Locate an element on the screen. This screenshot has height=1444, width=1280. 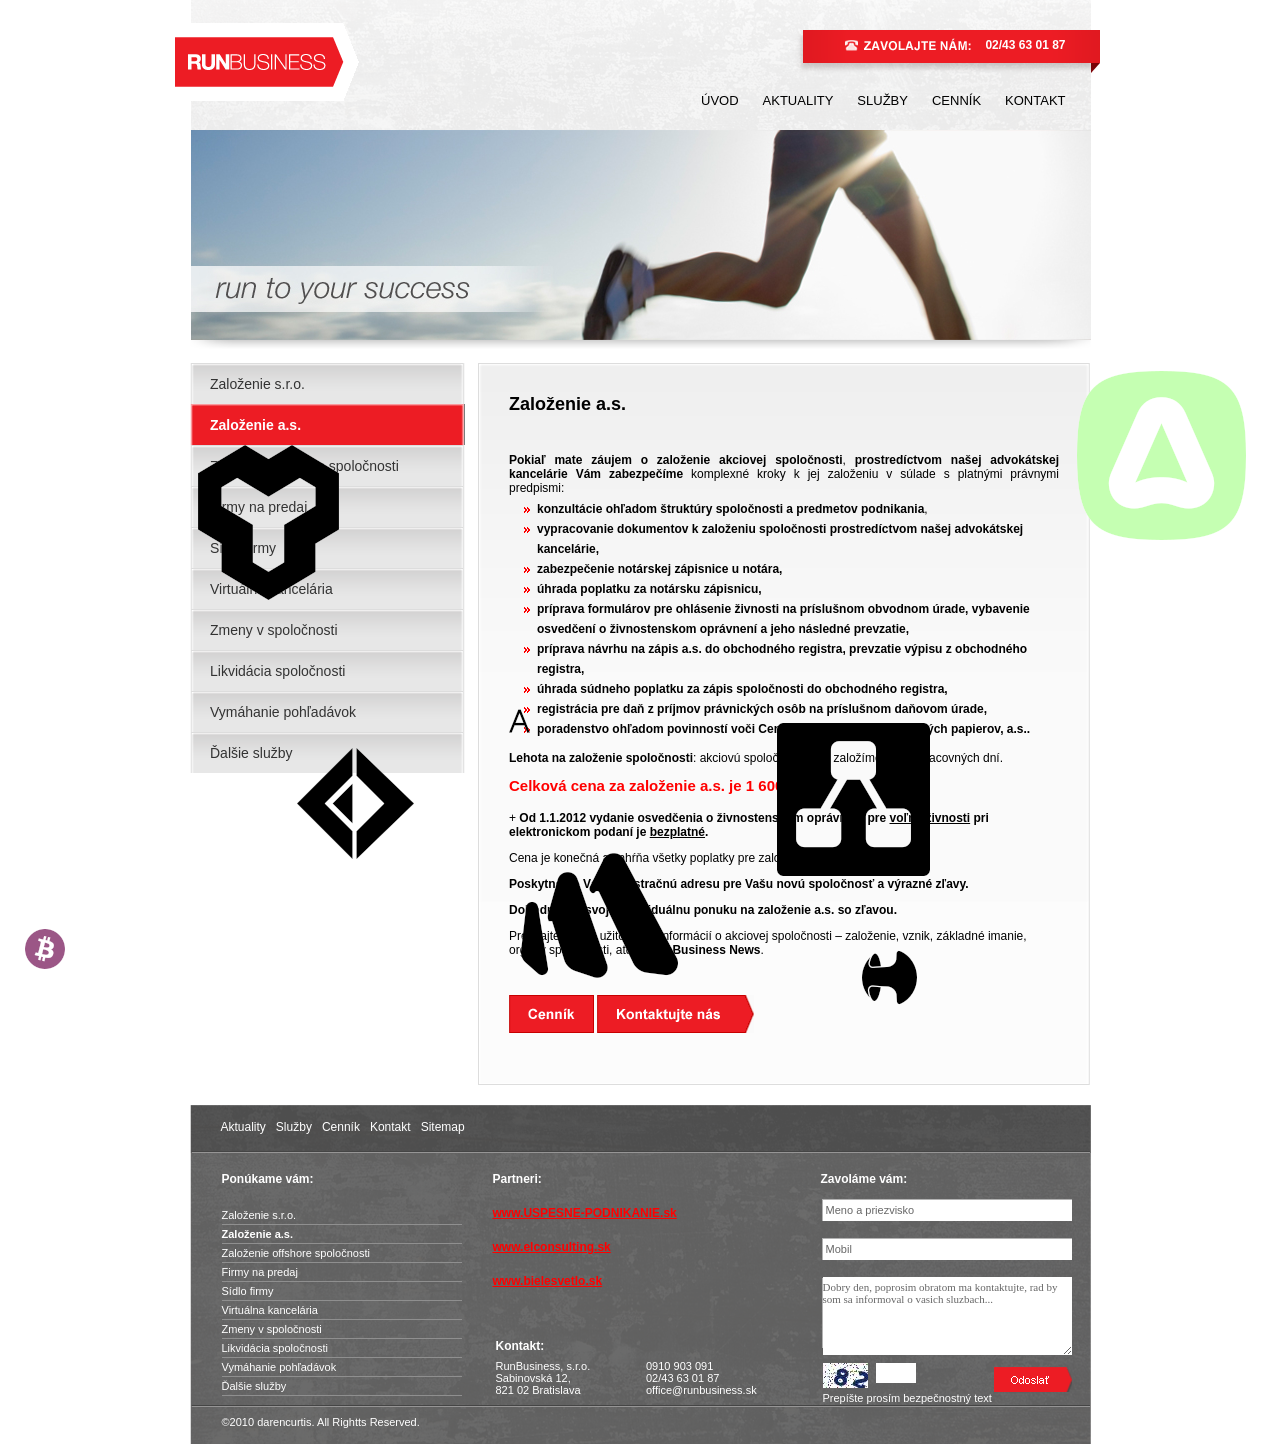
change the font family in a text editor is located at coordinates (519, 720).